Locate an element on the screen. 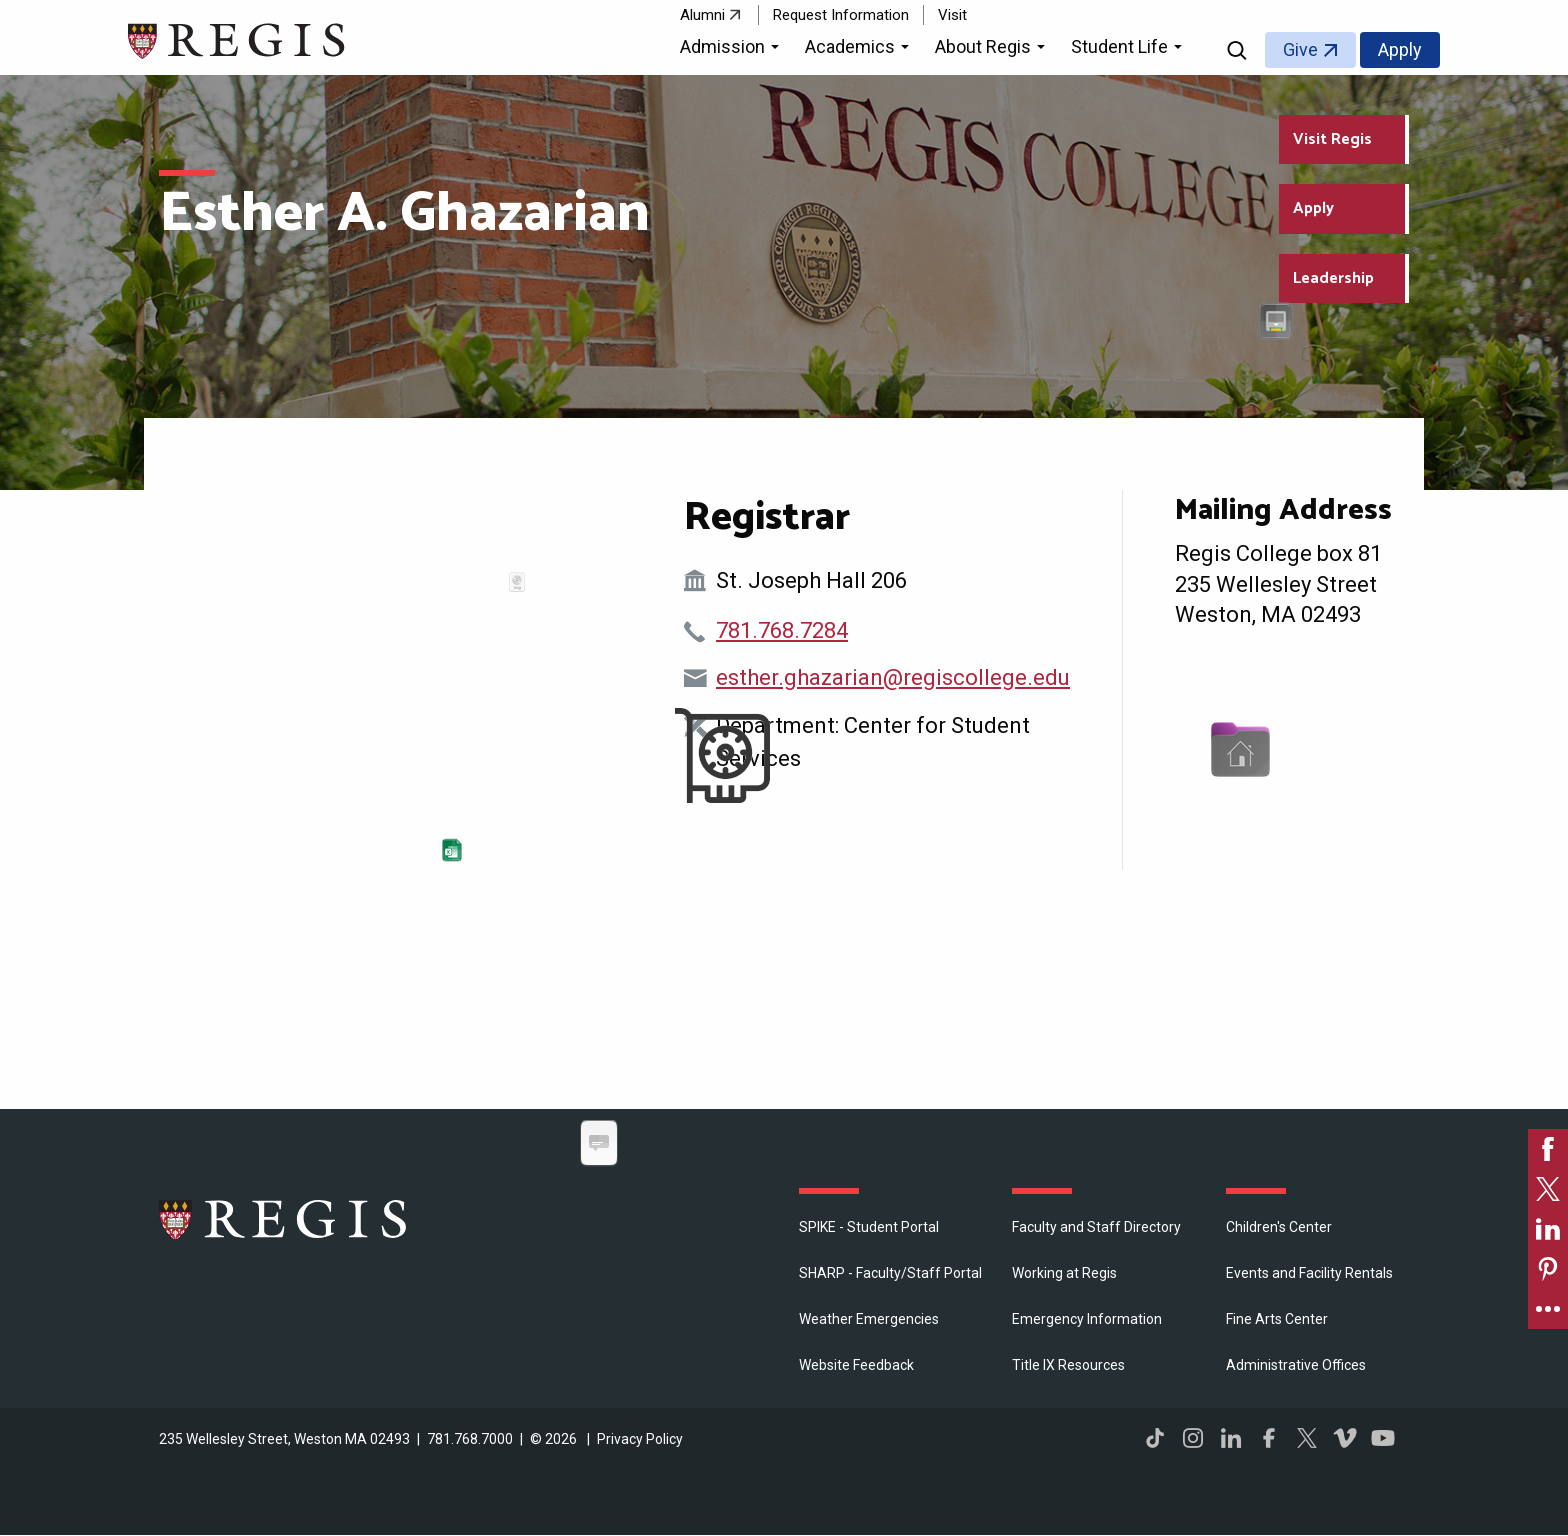 Image resolution: width=1568 pixels, height=1536 pixels. open a microsoft excel spreadsheet file is located at coordinates (452, 850).